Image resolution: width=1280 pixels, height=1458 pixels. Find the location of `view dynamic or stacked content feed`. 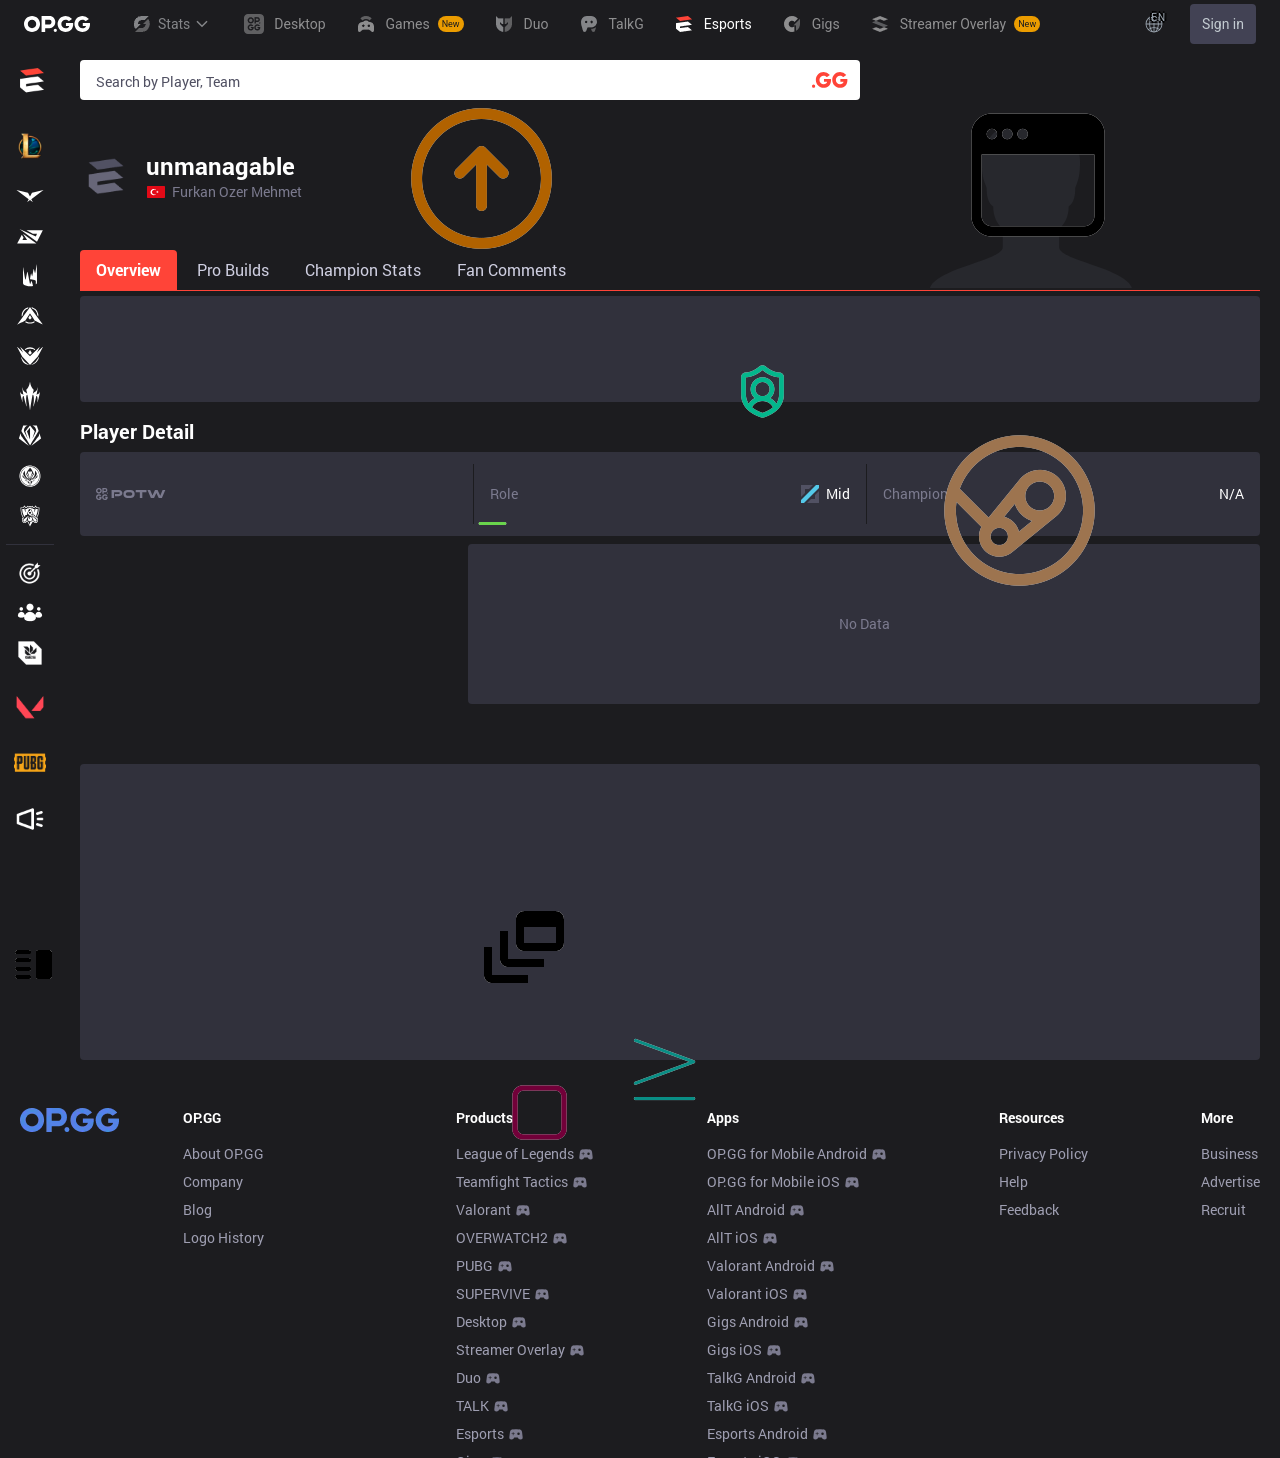

view dynamic or stacked content feed is located at coordinates (524, 947).